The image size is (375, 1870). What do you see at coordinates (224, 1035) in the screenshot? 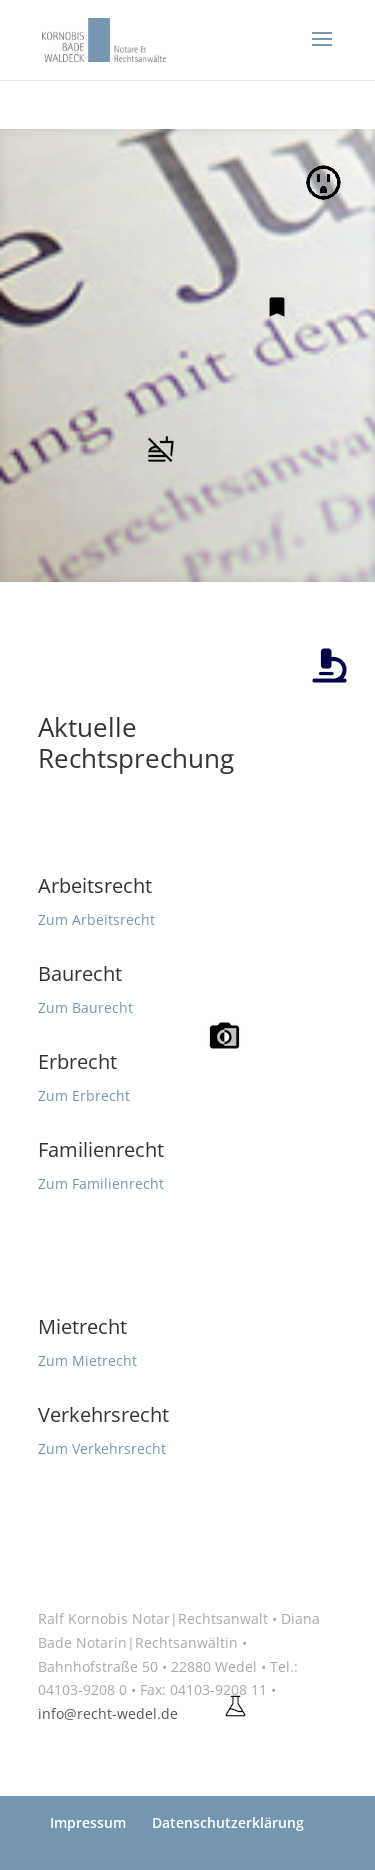
I see `apply black and white filter to photo` at bounding box center [224, 1035].